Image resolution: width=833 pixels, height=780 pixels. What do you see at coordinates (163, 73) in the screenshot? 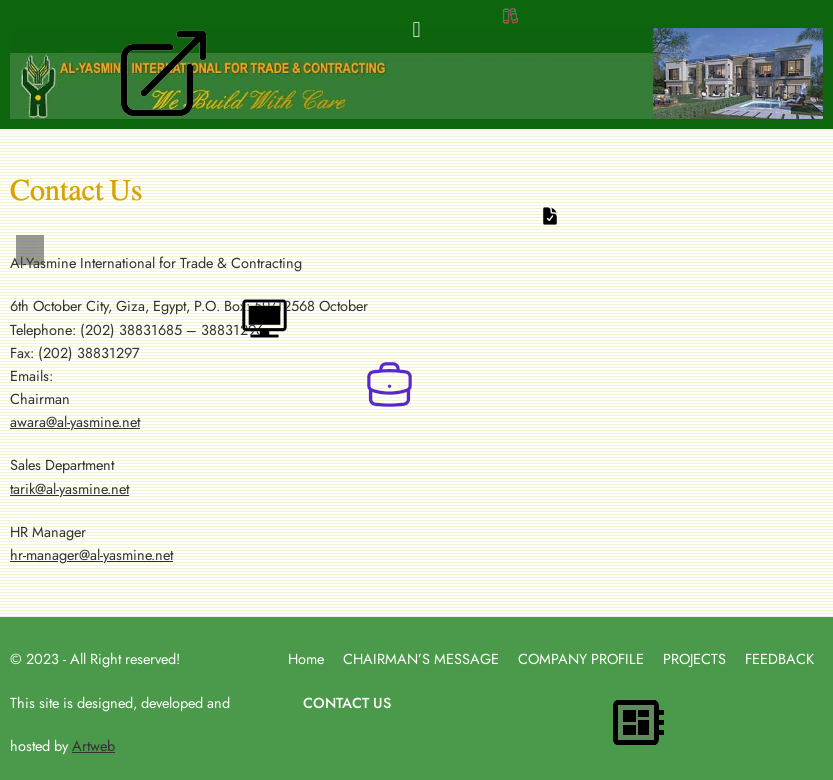
I see `open link in a new tab or window` at bounding box center [163, 73].